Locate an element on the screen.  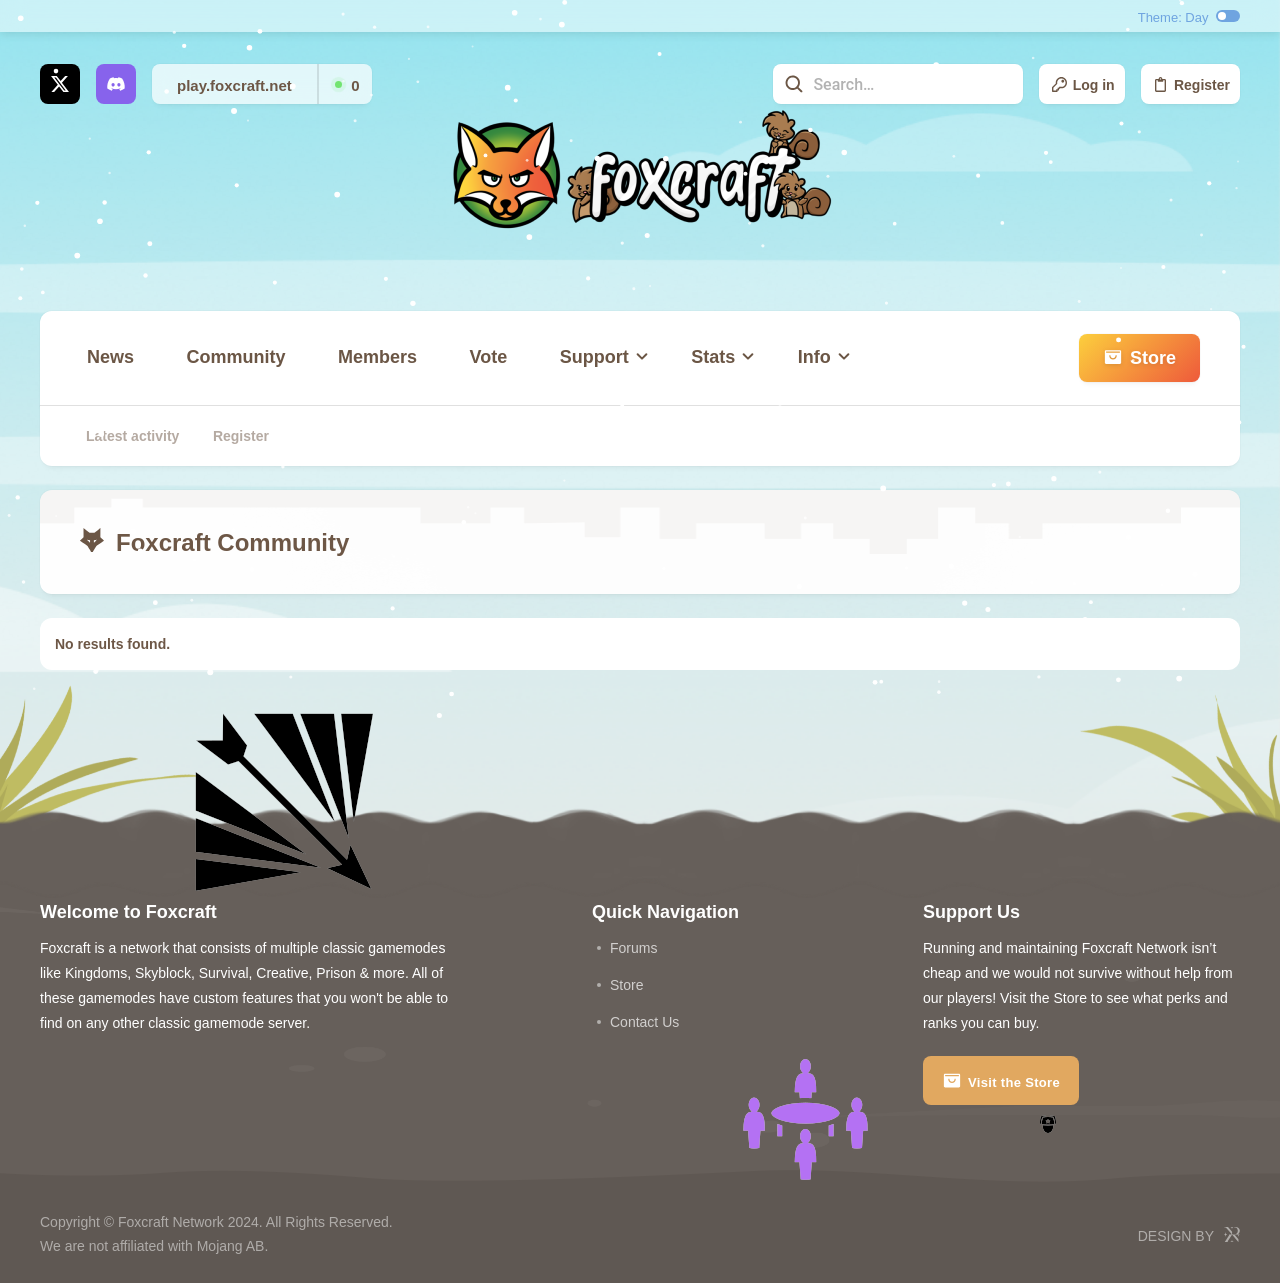
select Russian-style winter hat accessory is located at coordinates (1048, 1124).